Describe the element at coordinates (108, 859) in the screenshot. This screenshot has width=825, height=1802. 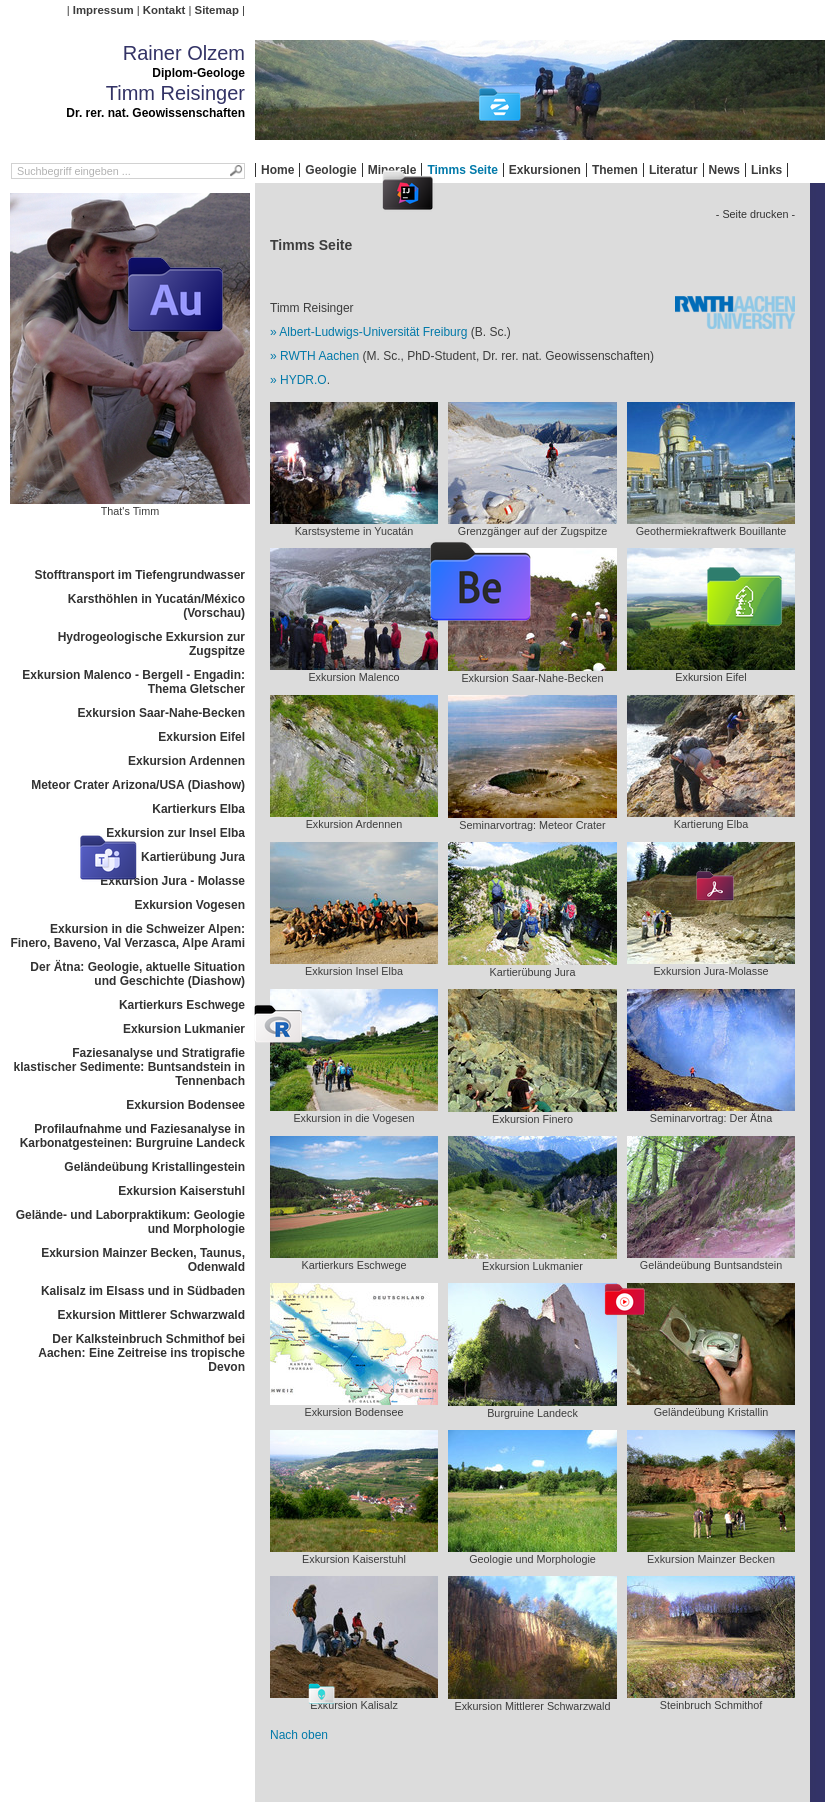
I see `open microsoft teams files folder` at that location.